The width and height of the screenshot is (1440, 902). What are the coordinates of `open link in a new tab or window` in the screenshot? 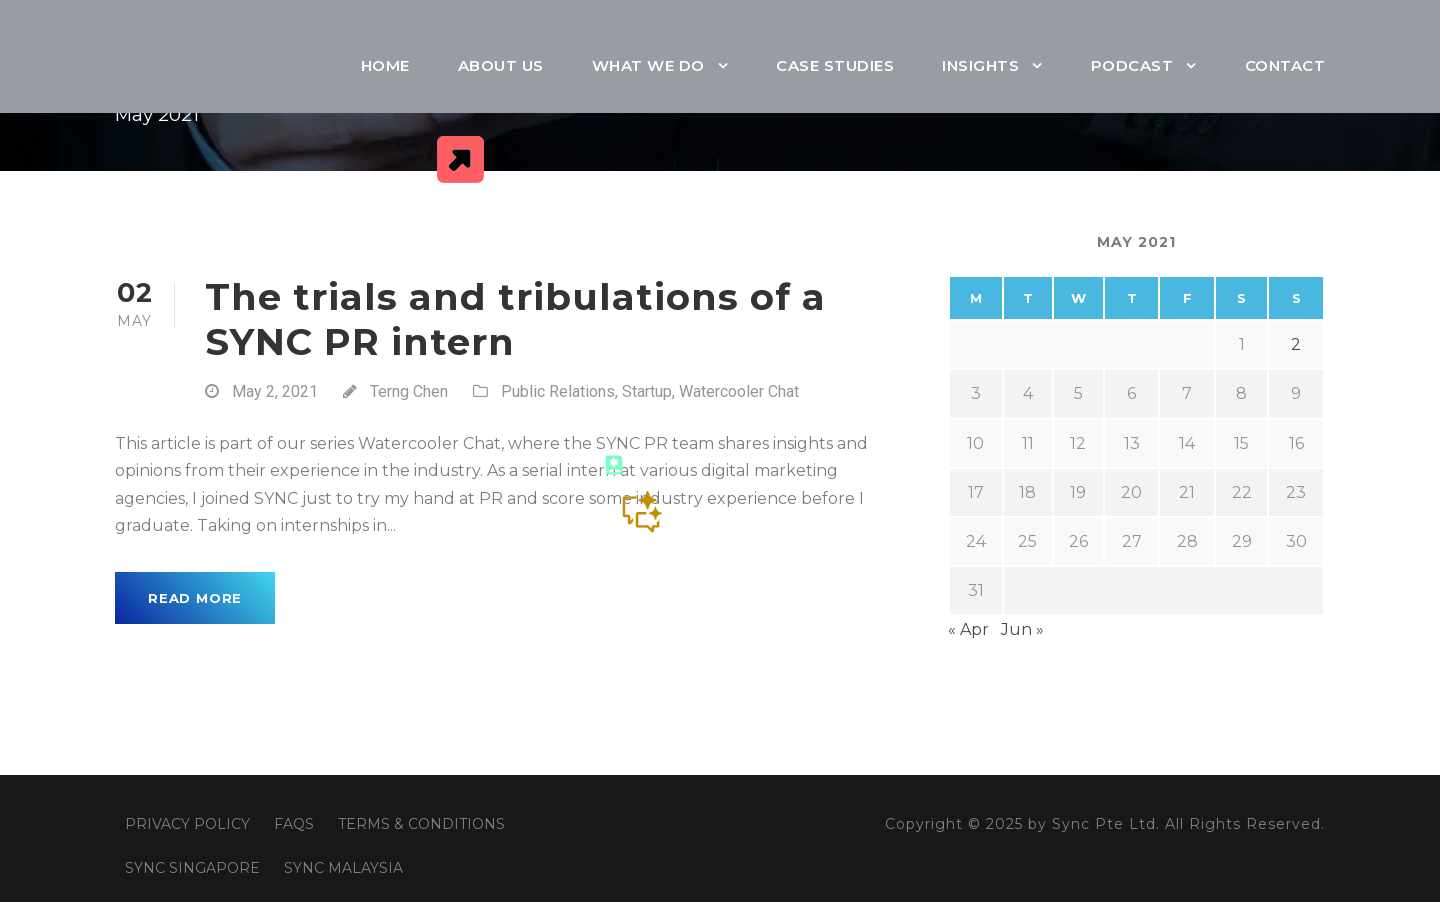 It's located at (460, 159).